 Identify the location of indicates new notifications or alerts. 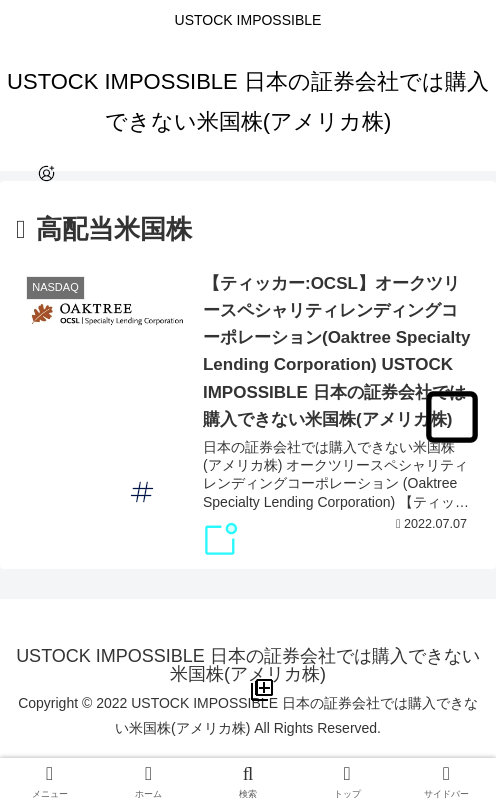
(220, 539).